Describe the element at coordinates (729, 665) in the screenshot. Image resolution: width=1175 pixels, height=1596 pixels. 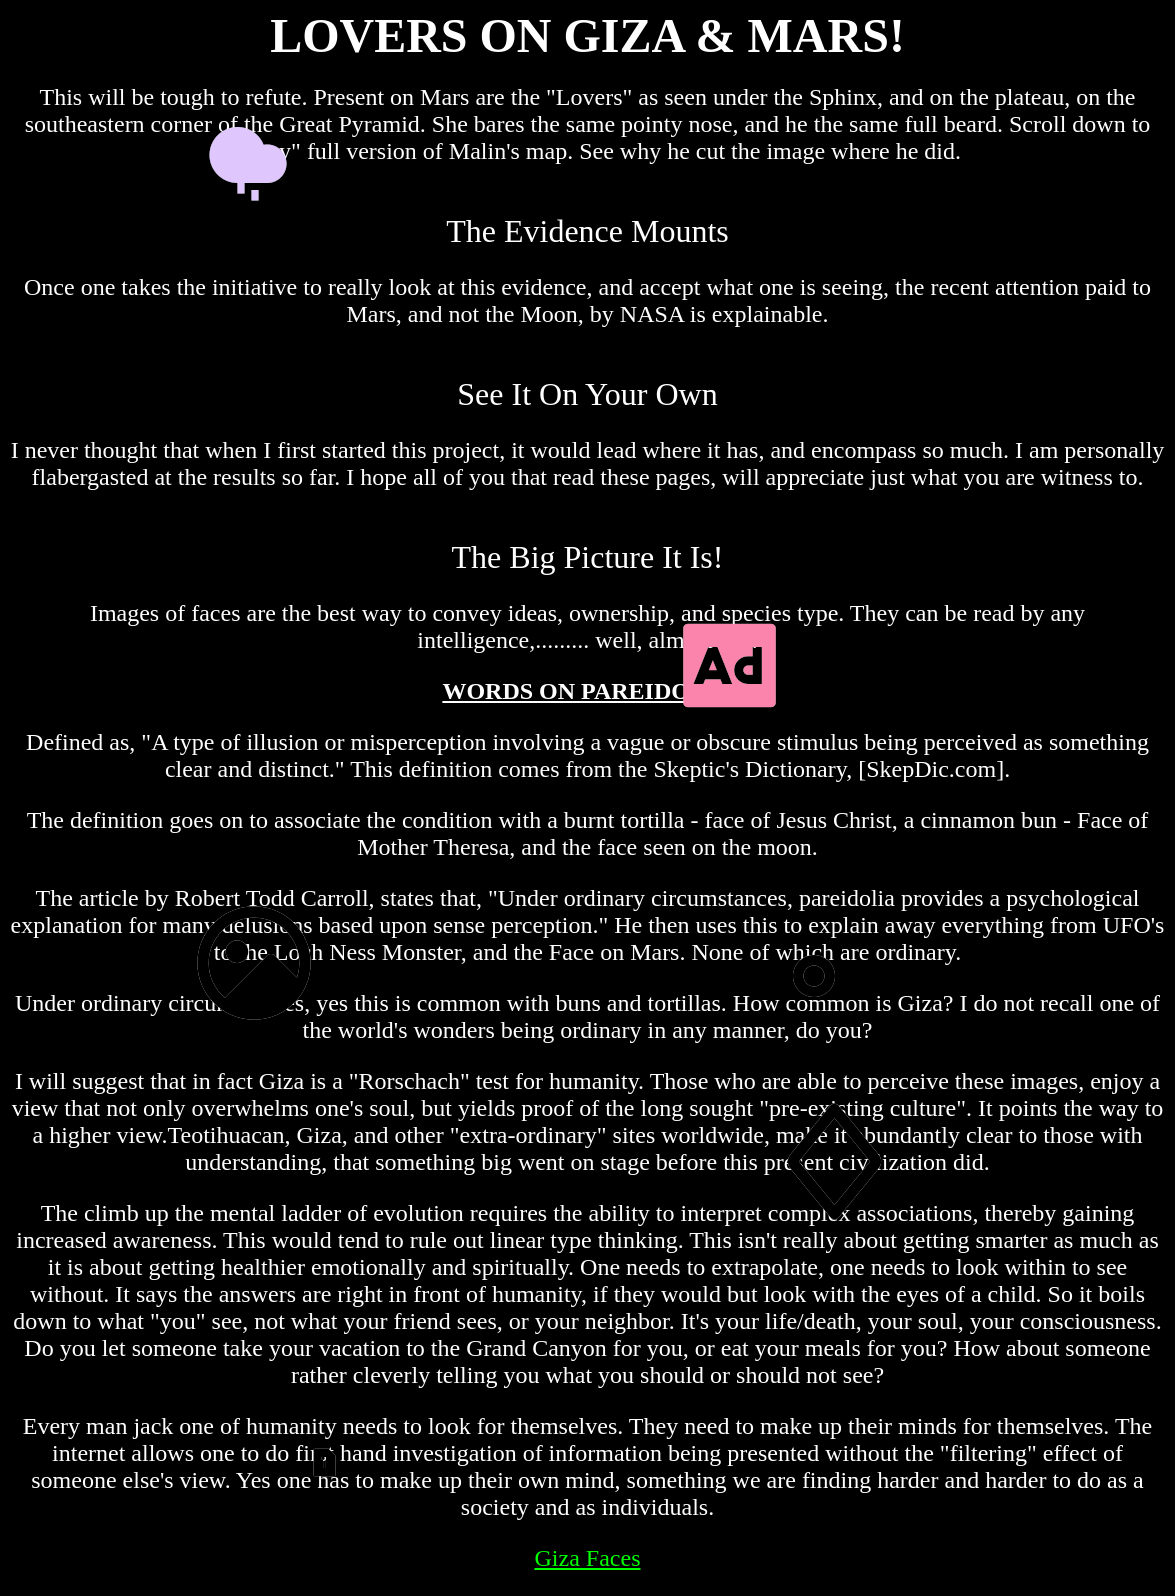
I see `indicates sponsored or promotional content` at that location.